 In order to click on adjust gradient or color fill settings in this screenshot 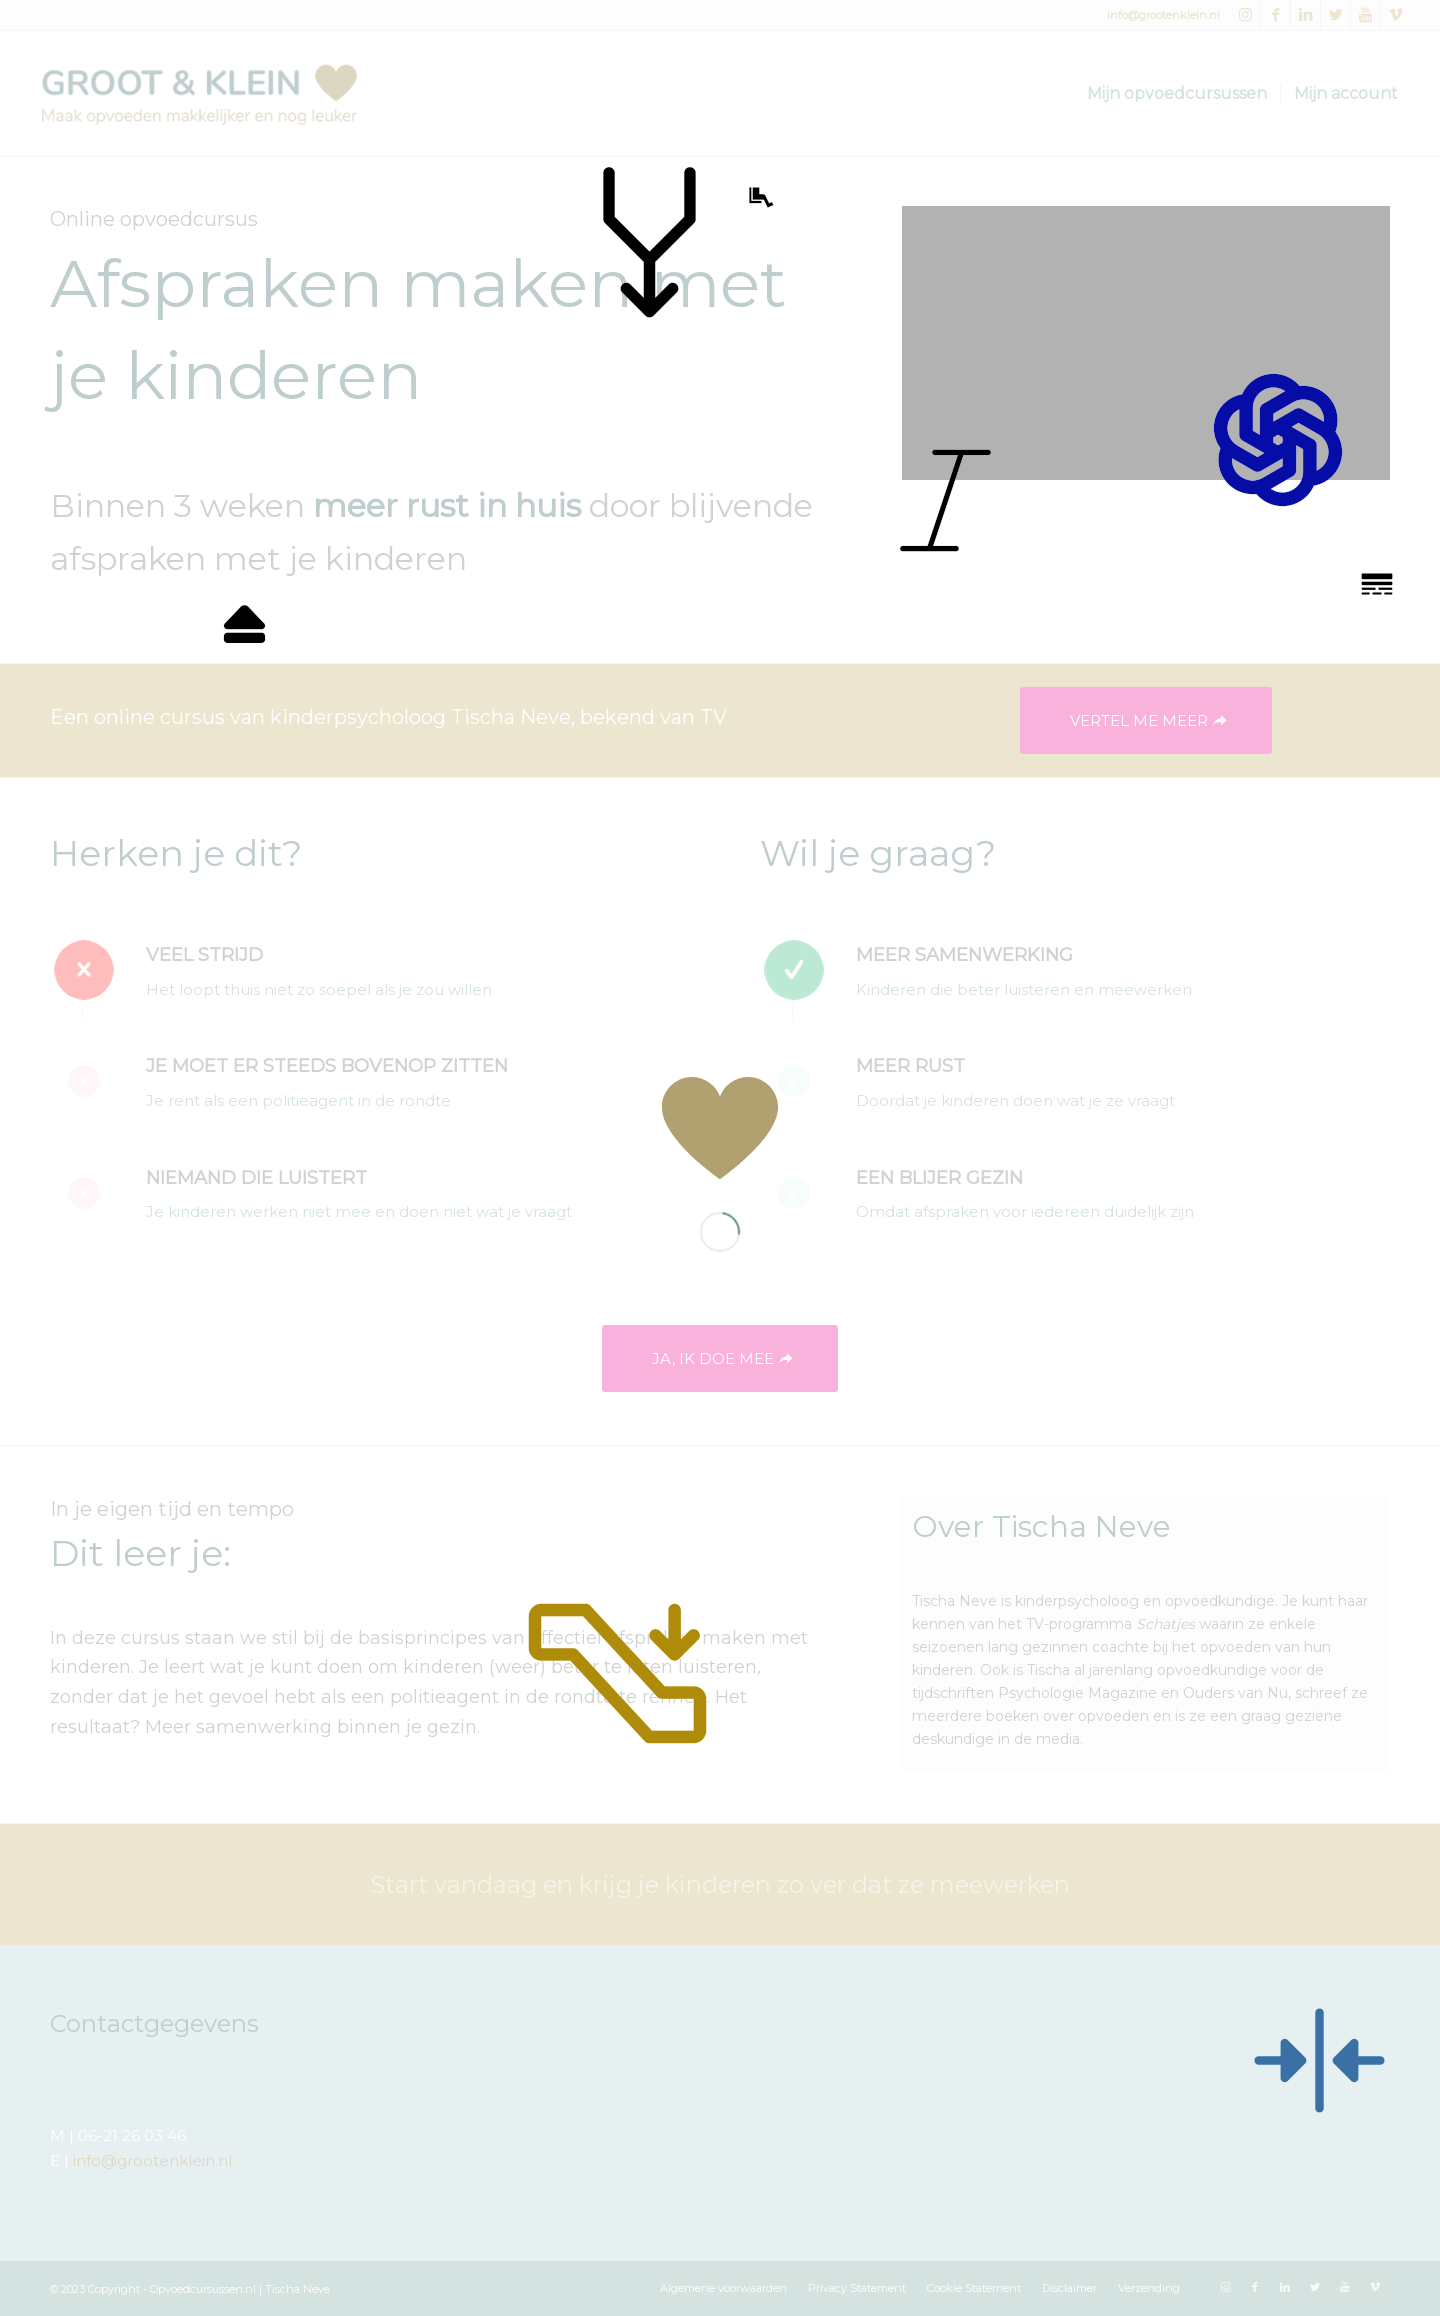, I will do `click(1377, 584)`.